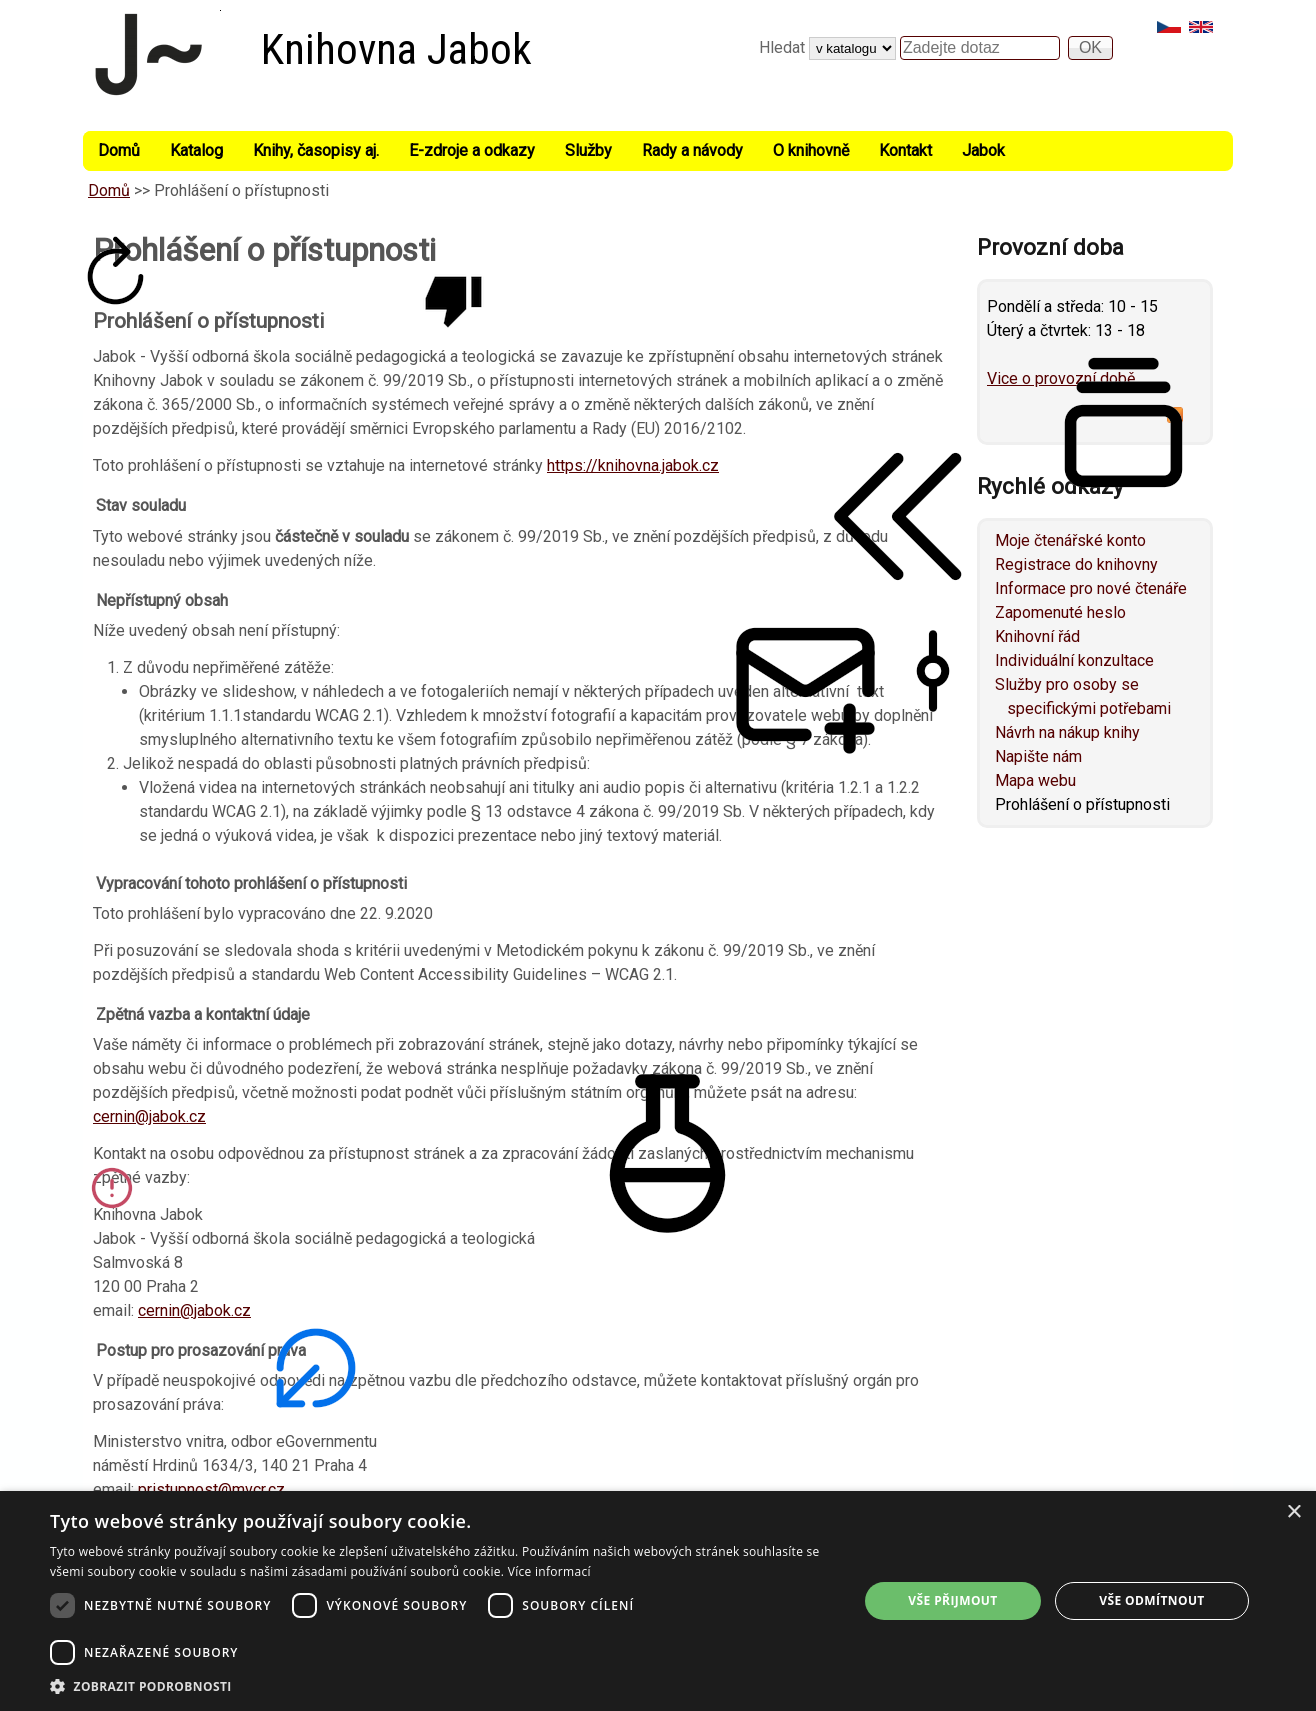  What do you see at coordinates (903, 516) in the screenshot?
I see `go back to the beginning` at bounding box center [903, 516].